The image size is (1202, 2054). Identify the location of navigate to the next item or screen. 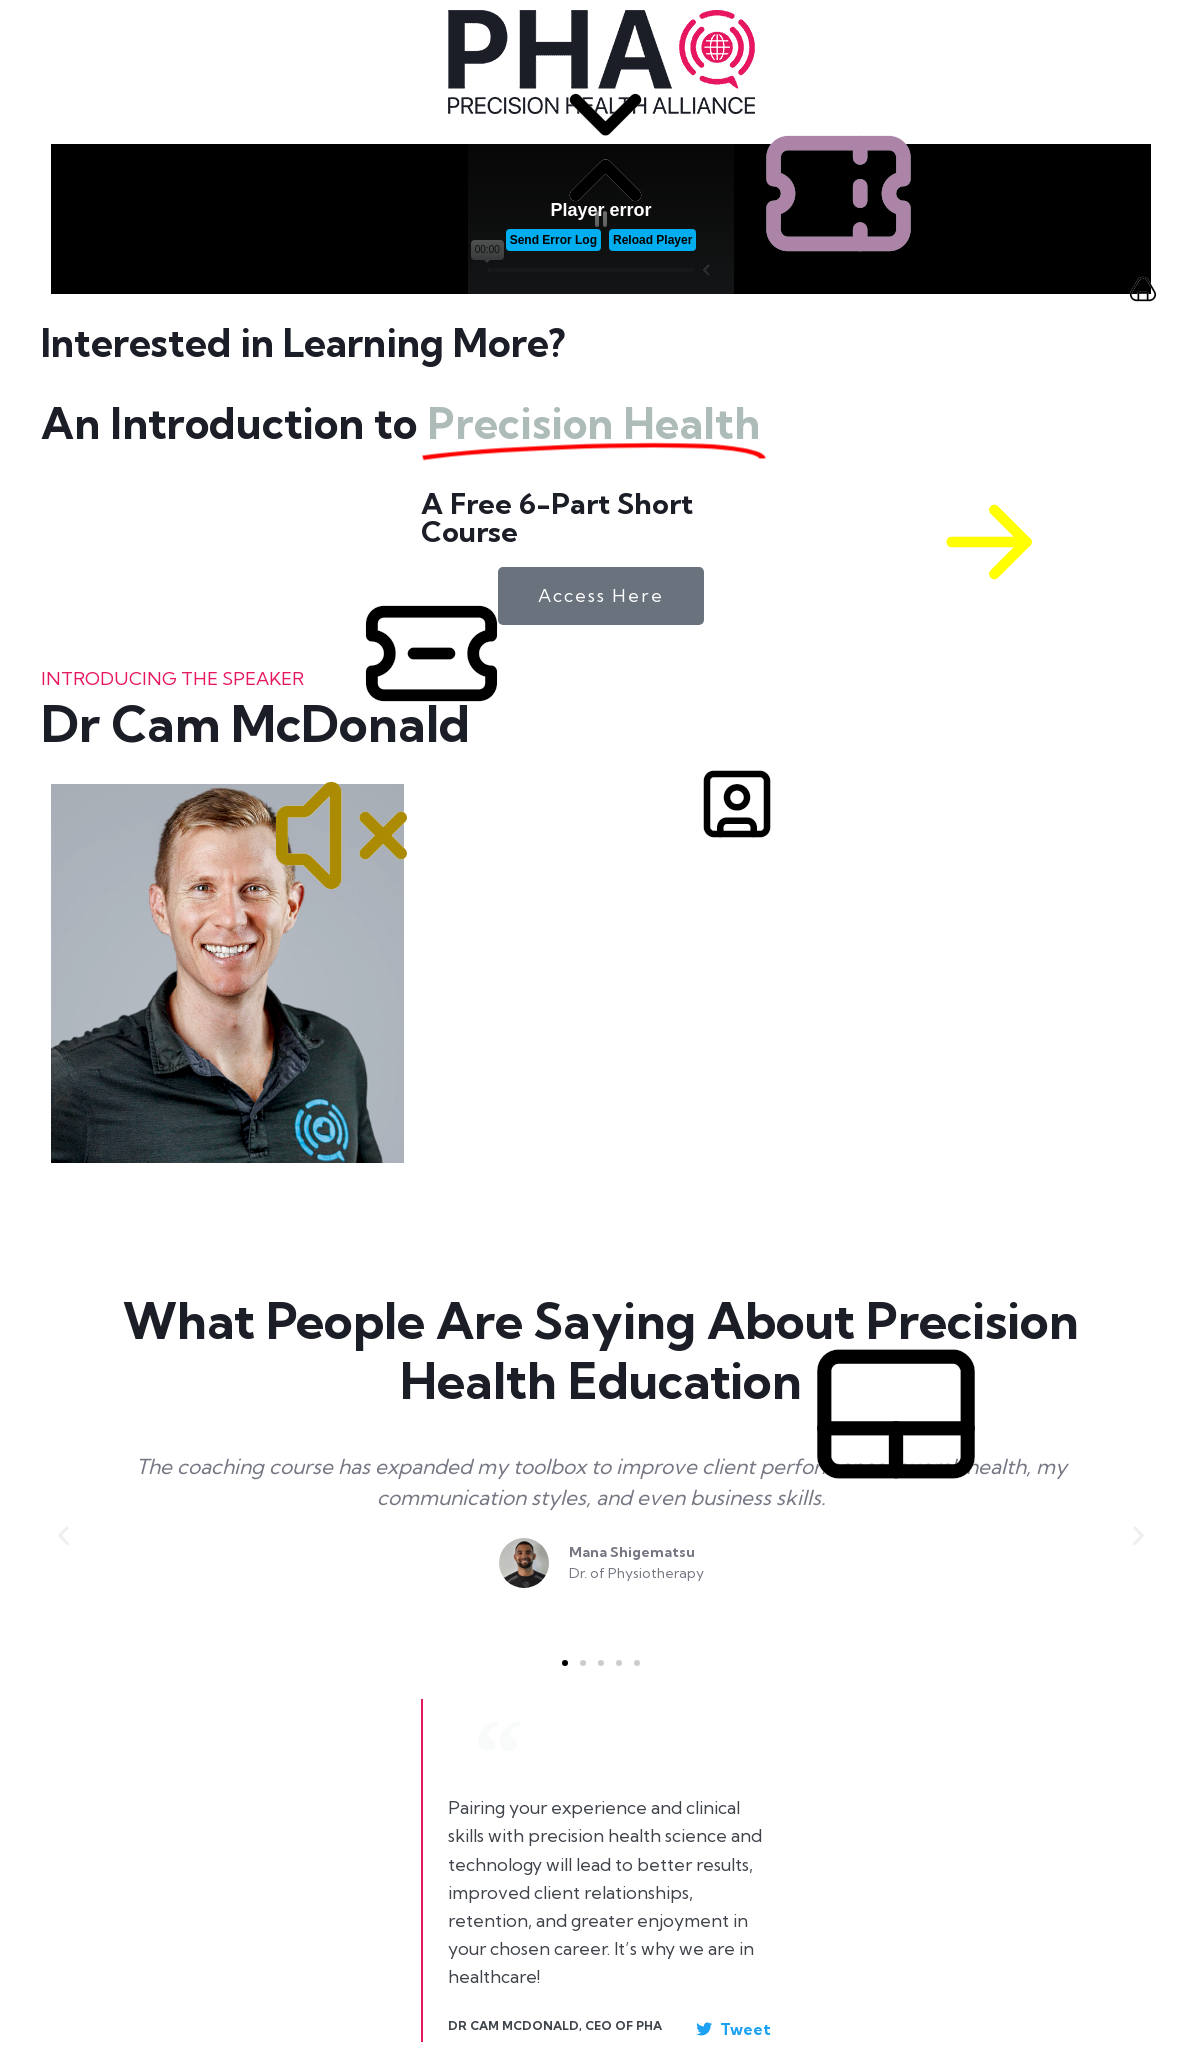
(989, 542).